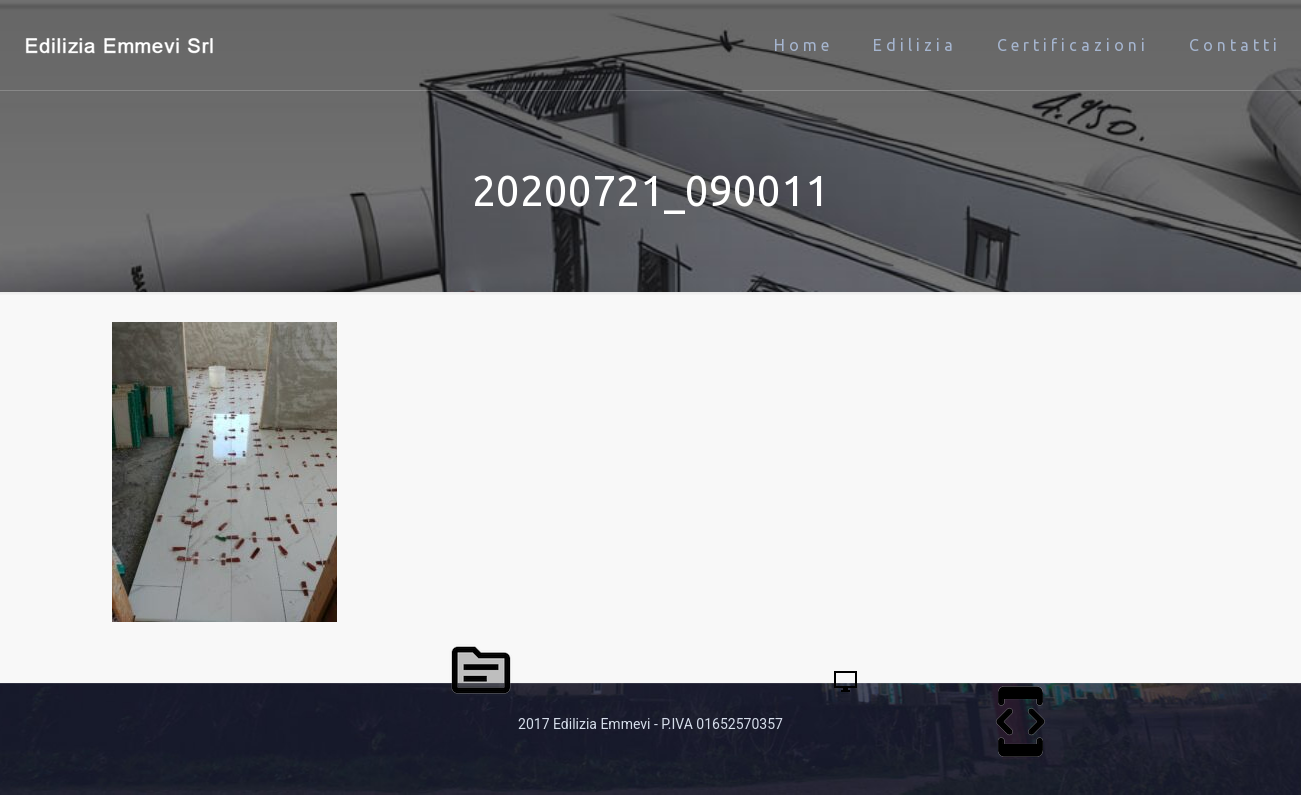 The height and width of the screenshot is (795, 1301). I want to click on switch to desktop view, so click(845, 681).